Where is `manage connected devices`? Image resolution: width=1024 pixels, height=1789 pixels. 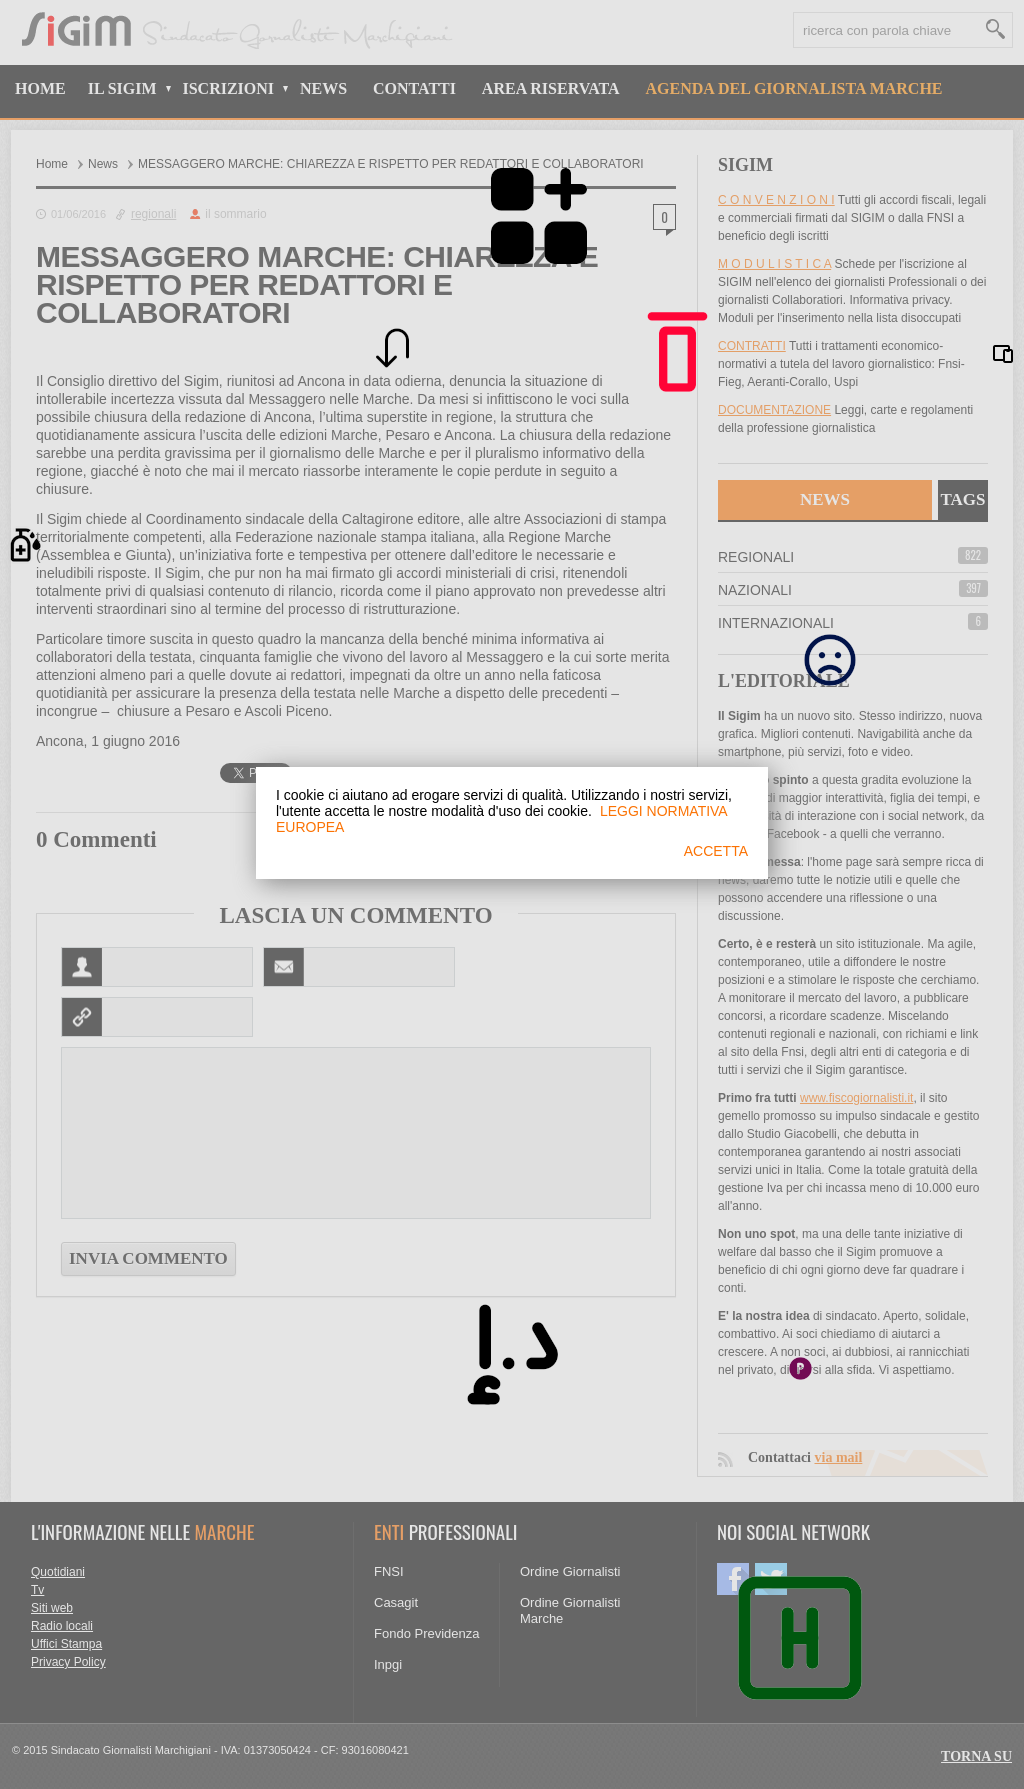
manage connected devices is located at coordinates (1003, 354).